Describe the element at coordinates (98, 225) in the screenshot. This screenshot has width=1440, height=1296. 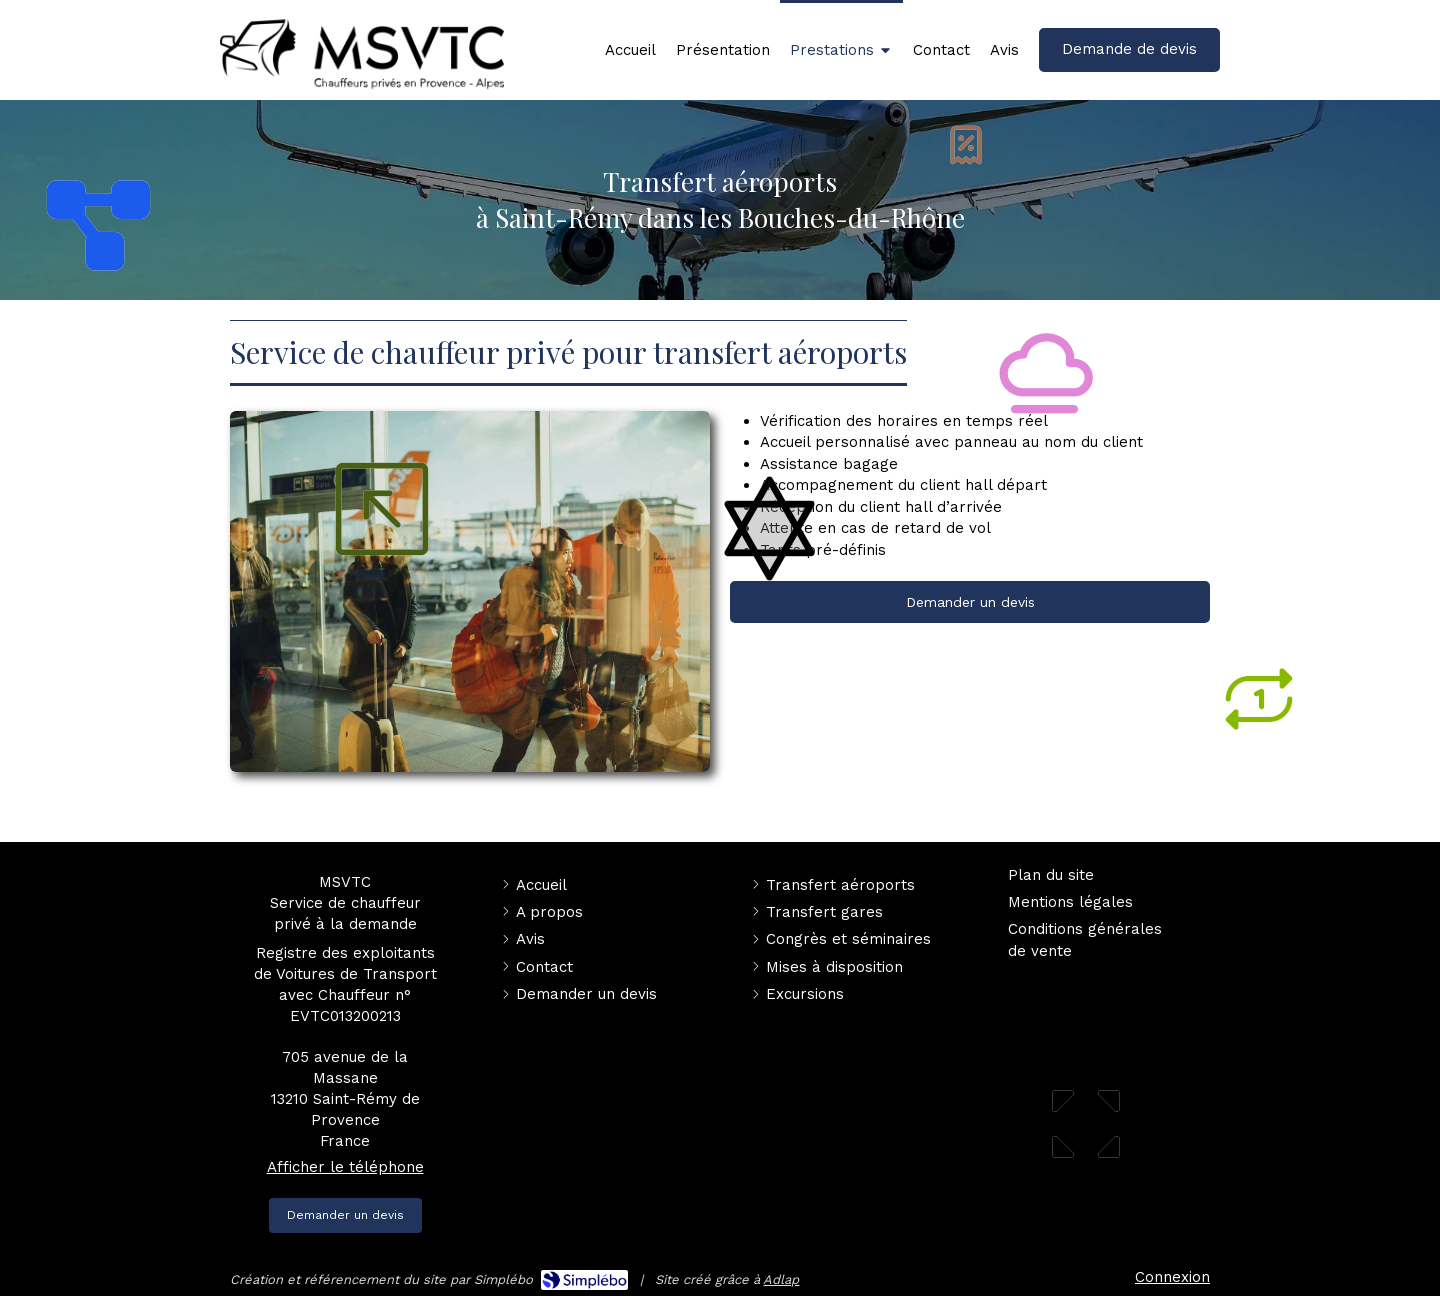
I see `view project workflow or diagram` at that location.